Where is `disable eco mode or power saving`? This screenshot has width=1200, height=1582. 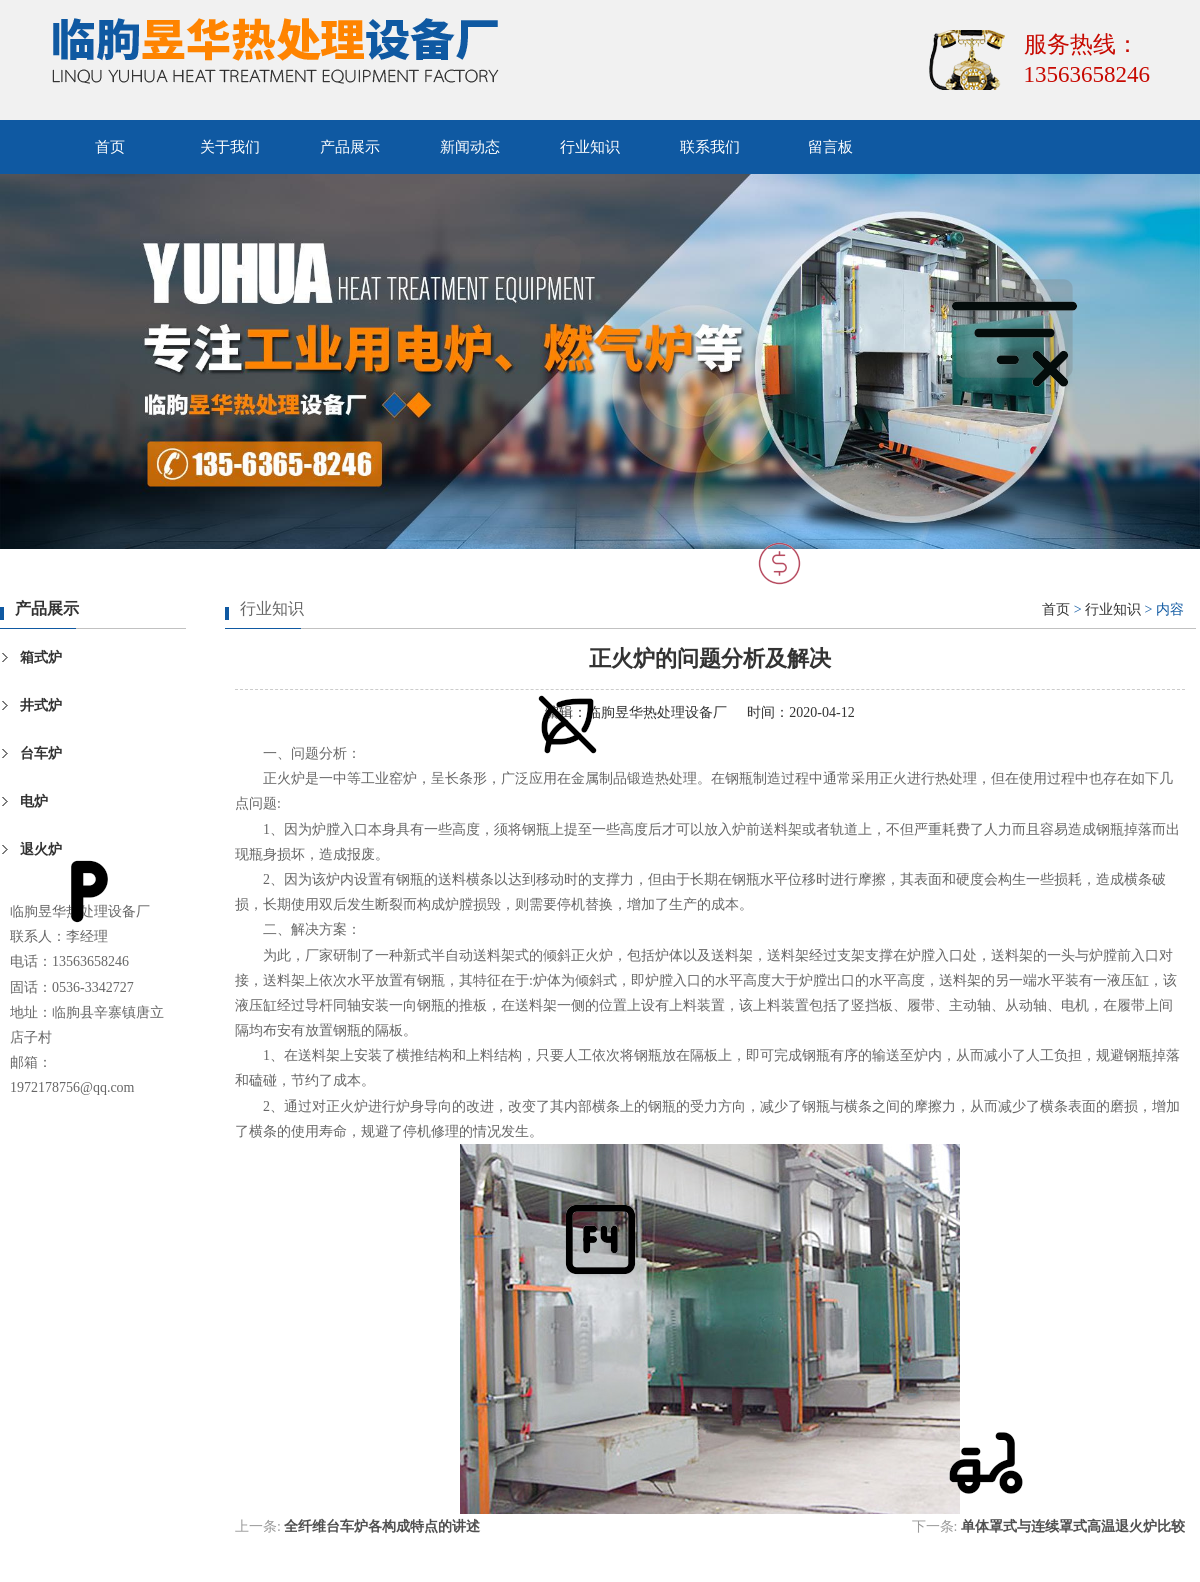 disable eco mode or power saving is located at coordinates (567, 724).